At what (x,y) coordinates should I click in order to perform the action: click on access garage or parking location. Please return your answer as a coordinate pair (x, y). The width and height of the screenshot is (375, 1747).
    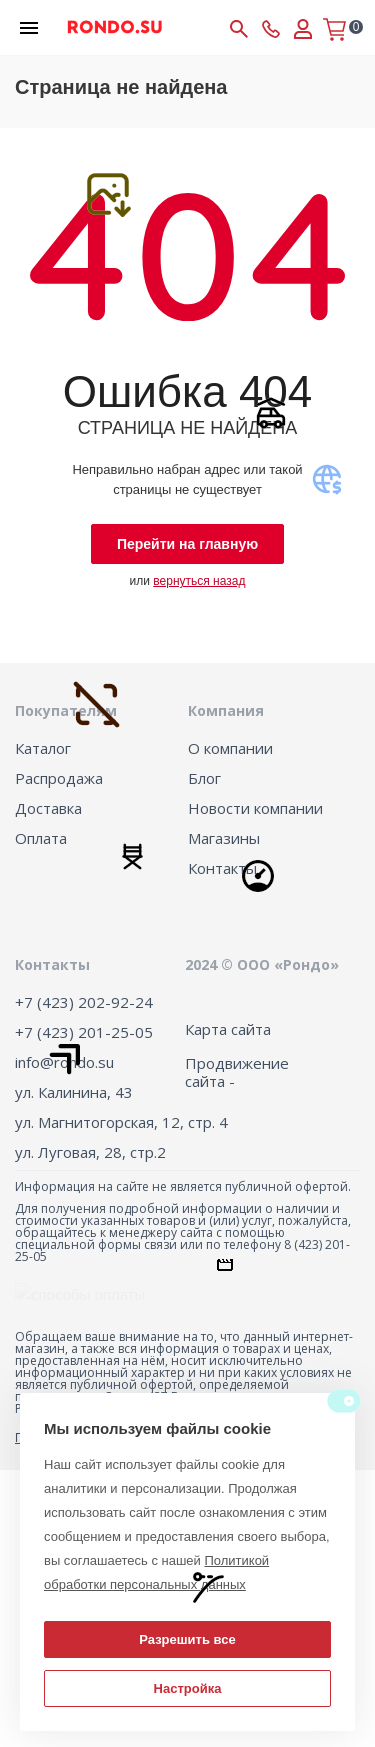
    Looking at the image, I should click on (271, 413).